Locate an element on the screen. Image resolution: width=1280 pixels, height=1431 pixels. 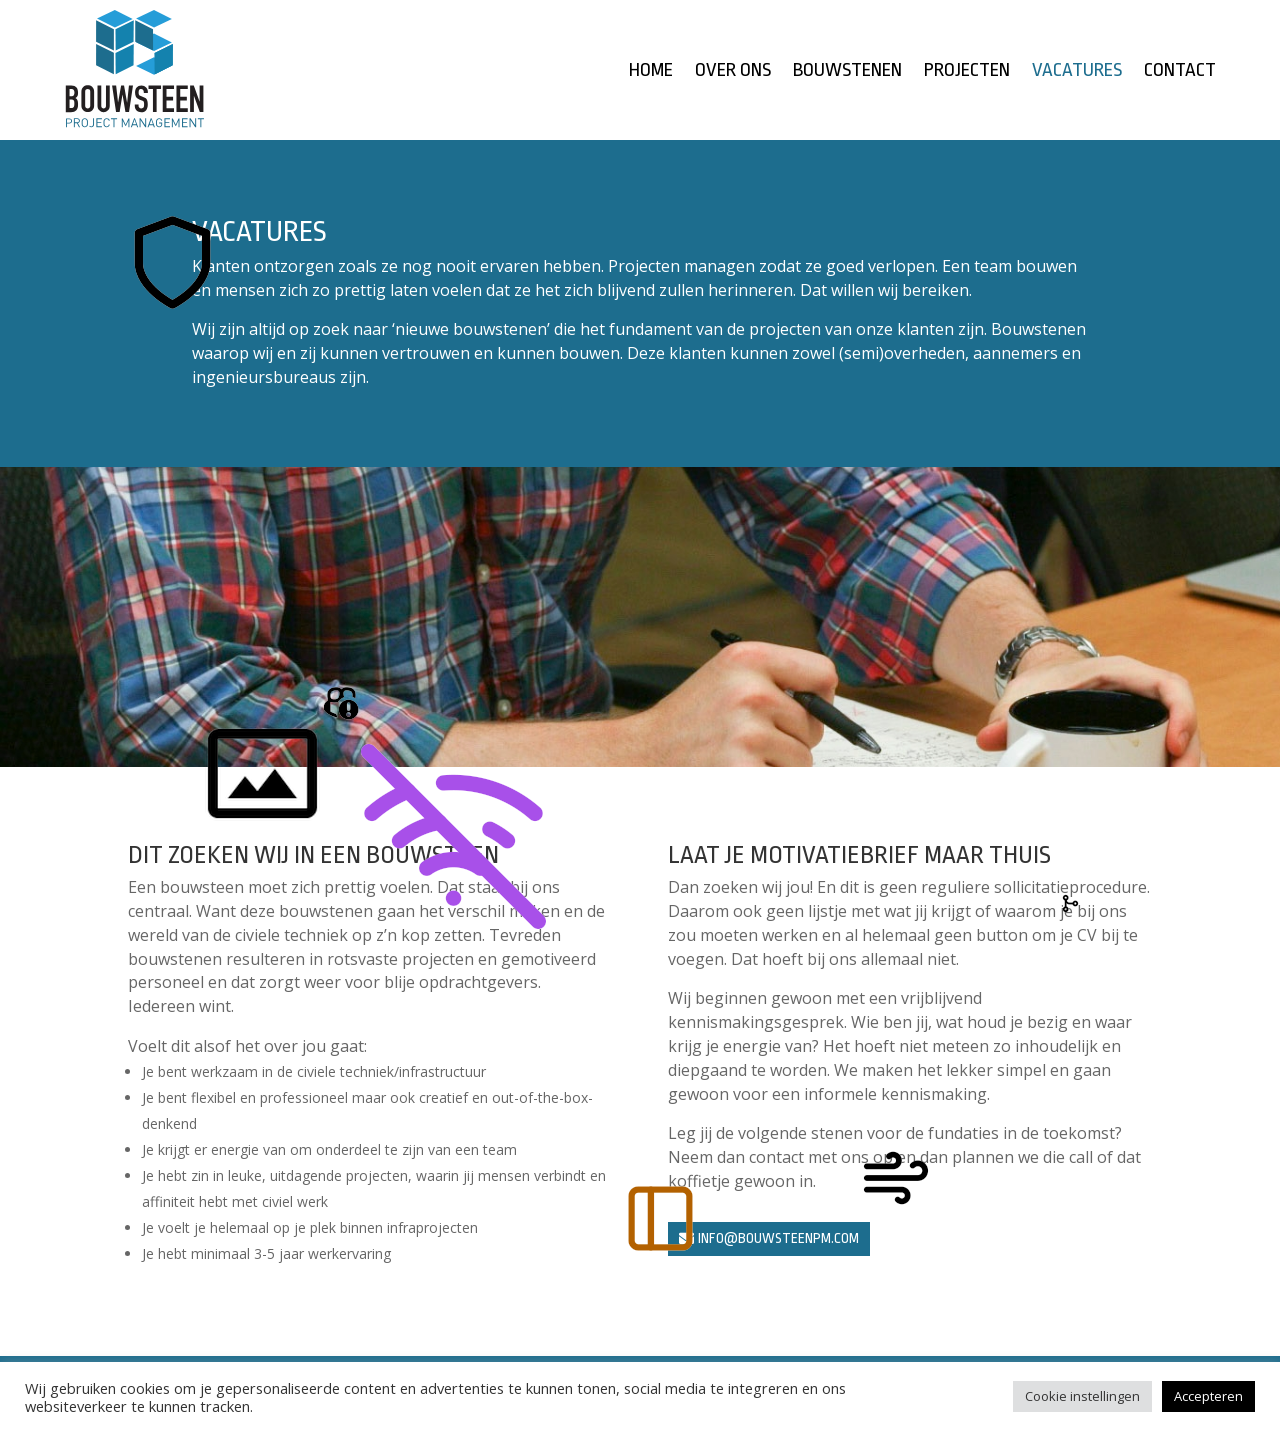
access security settings is located at coordinates (172, 262).